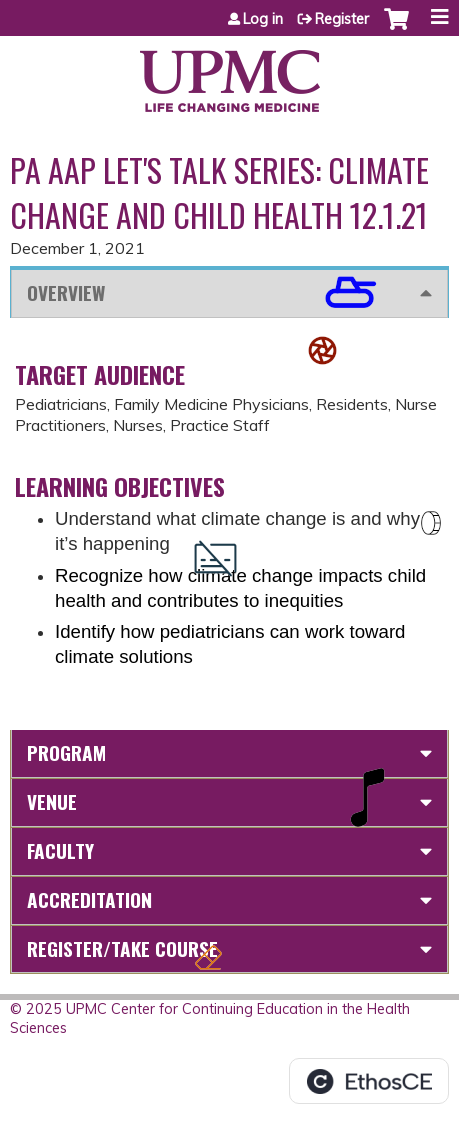 The image size is (459, 1144). What do you see at coordinates (215, 558) in the screenshot?
I see `disable subtitles or closed captions` at bounding box center [215, 558].